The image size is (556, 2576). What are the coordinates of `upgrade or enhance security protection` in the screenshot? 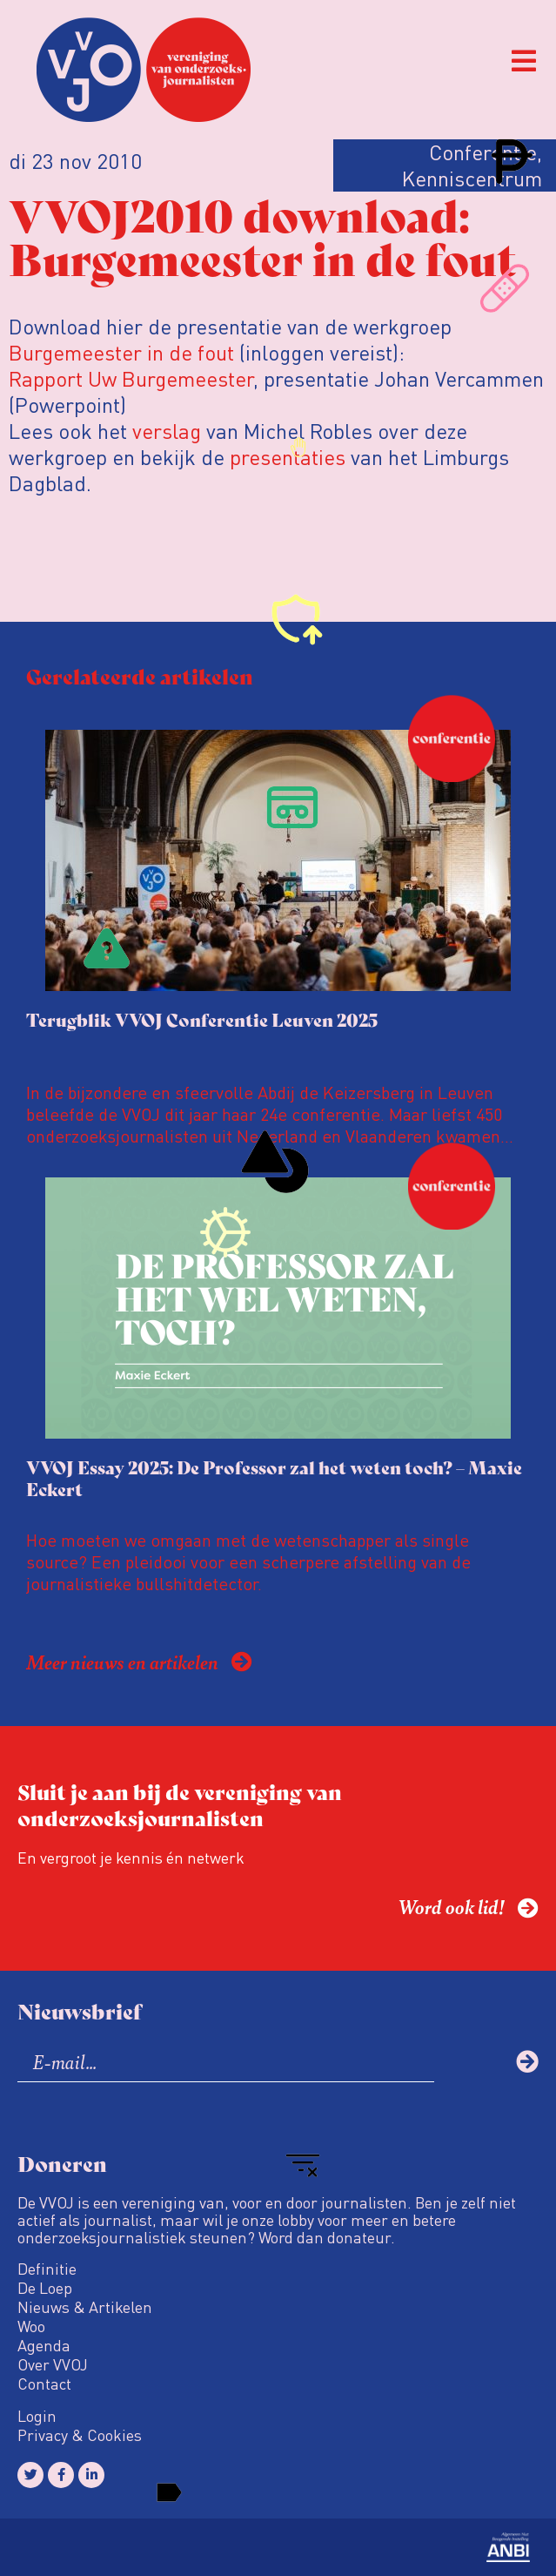 It's located at (296, 618).